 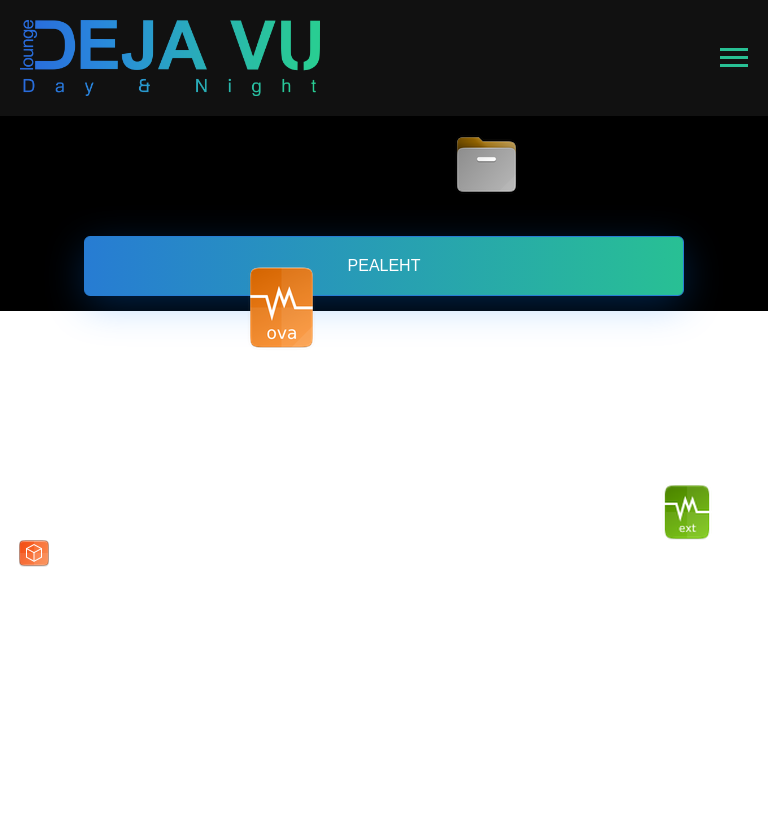 I want to click on a VirtualBox appliance file (.ova format), so click(x=281, y=307).